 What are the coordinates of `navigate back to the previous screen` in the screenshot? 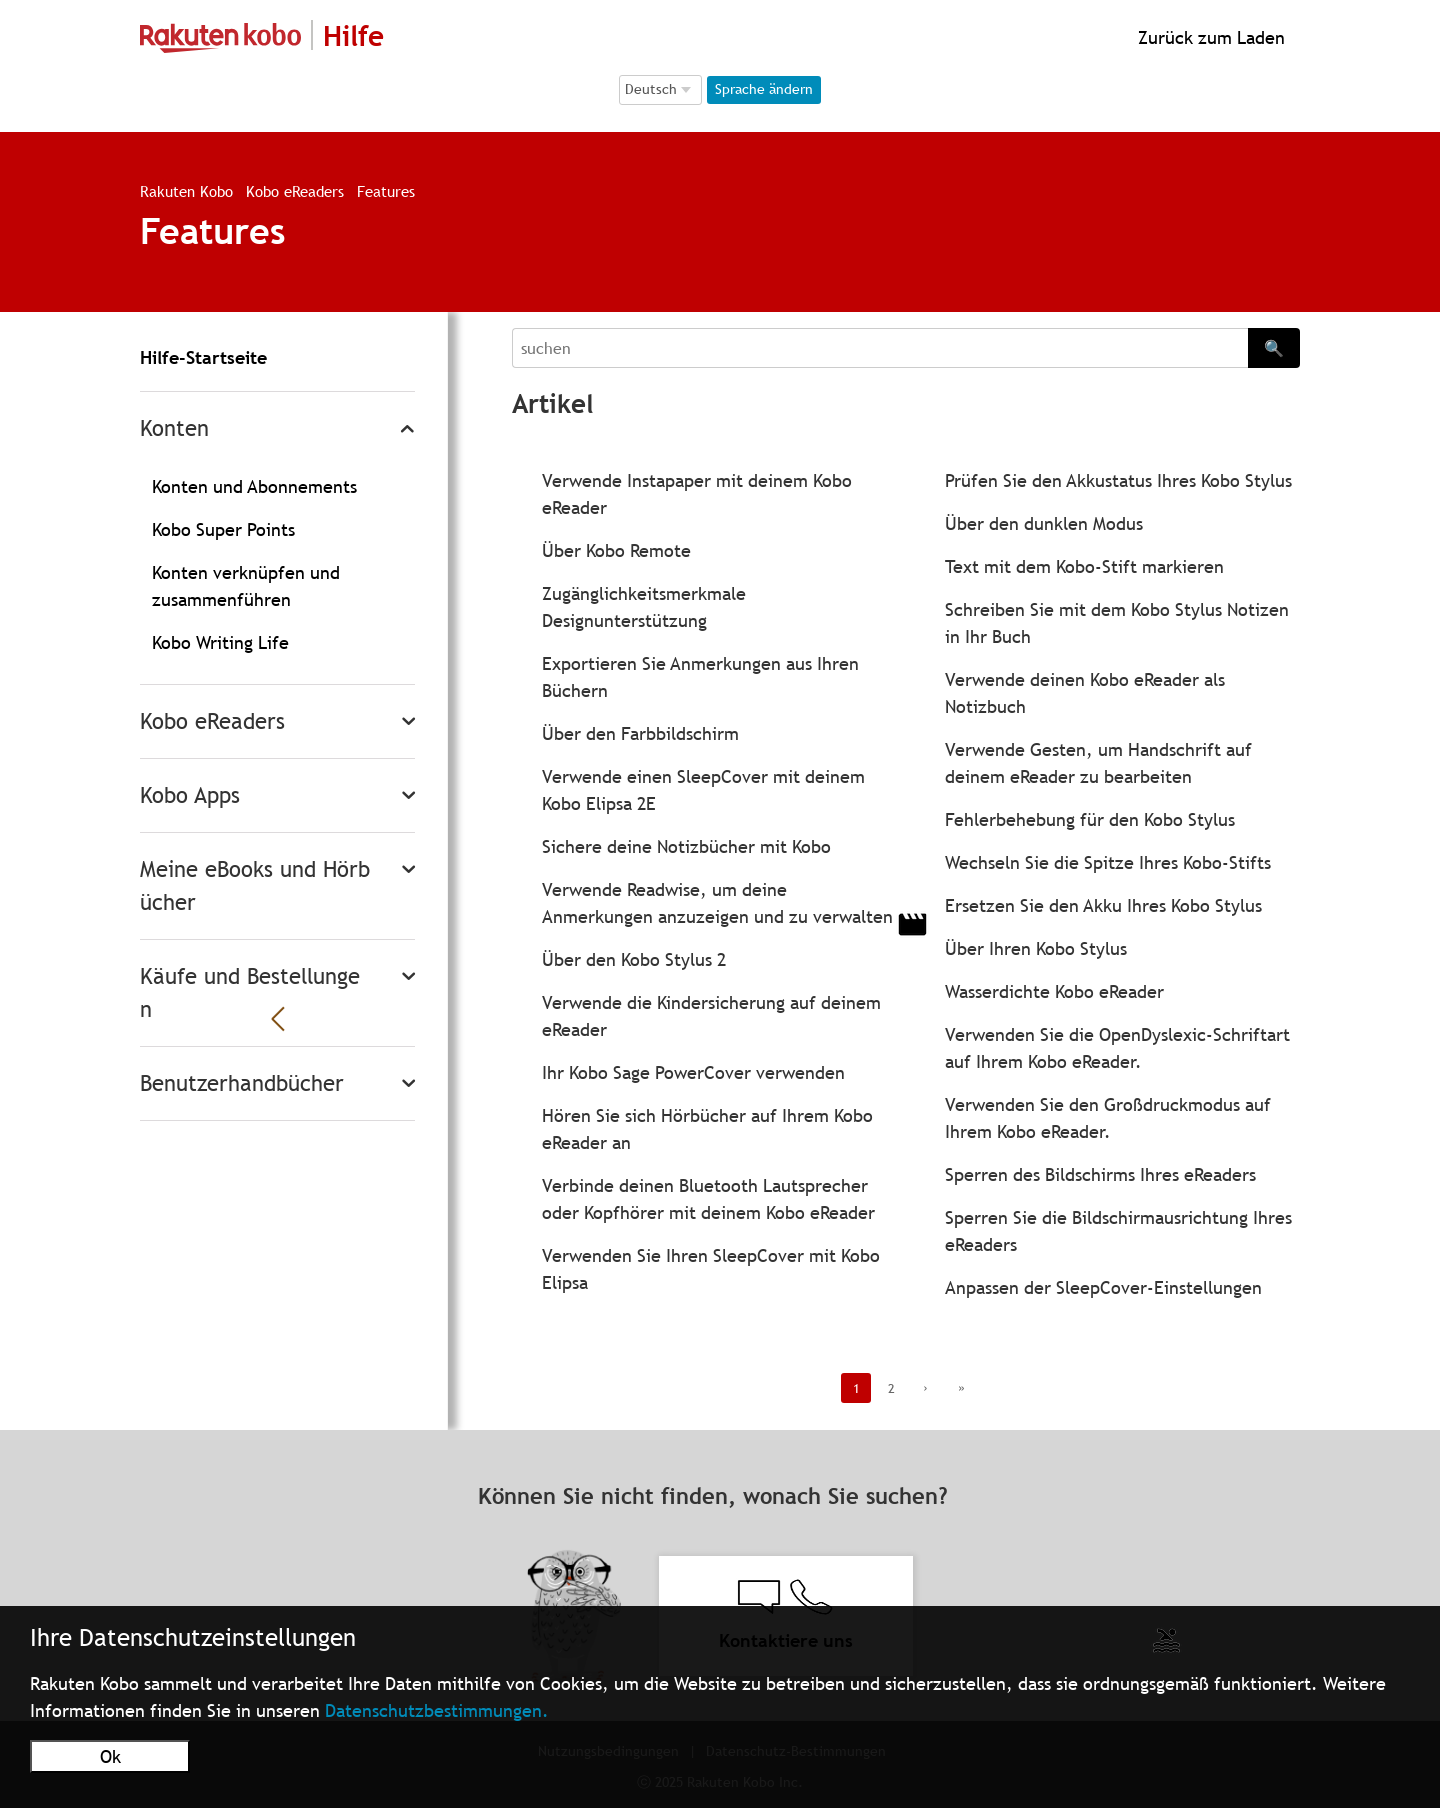 It's located at (279, 1019).